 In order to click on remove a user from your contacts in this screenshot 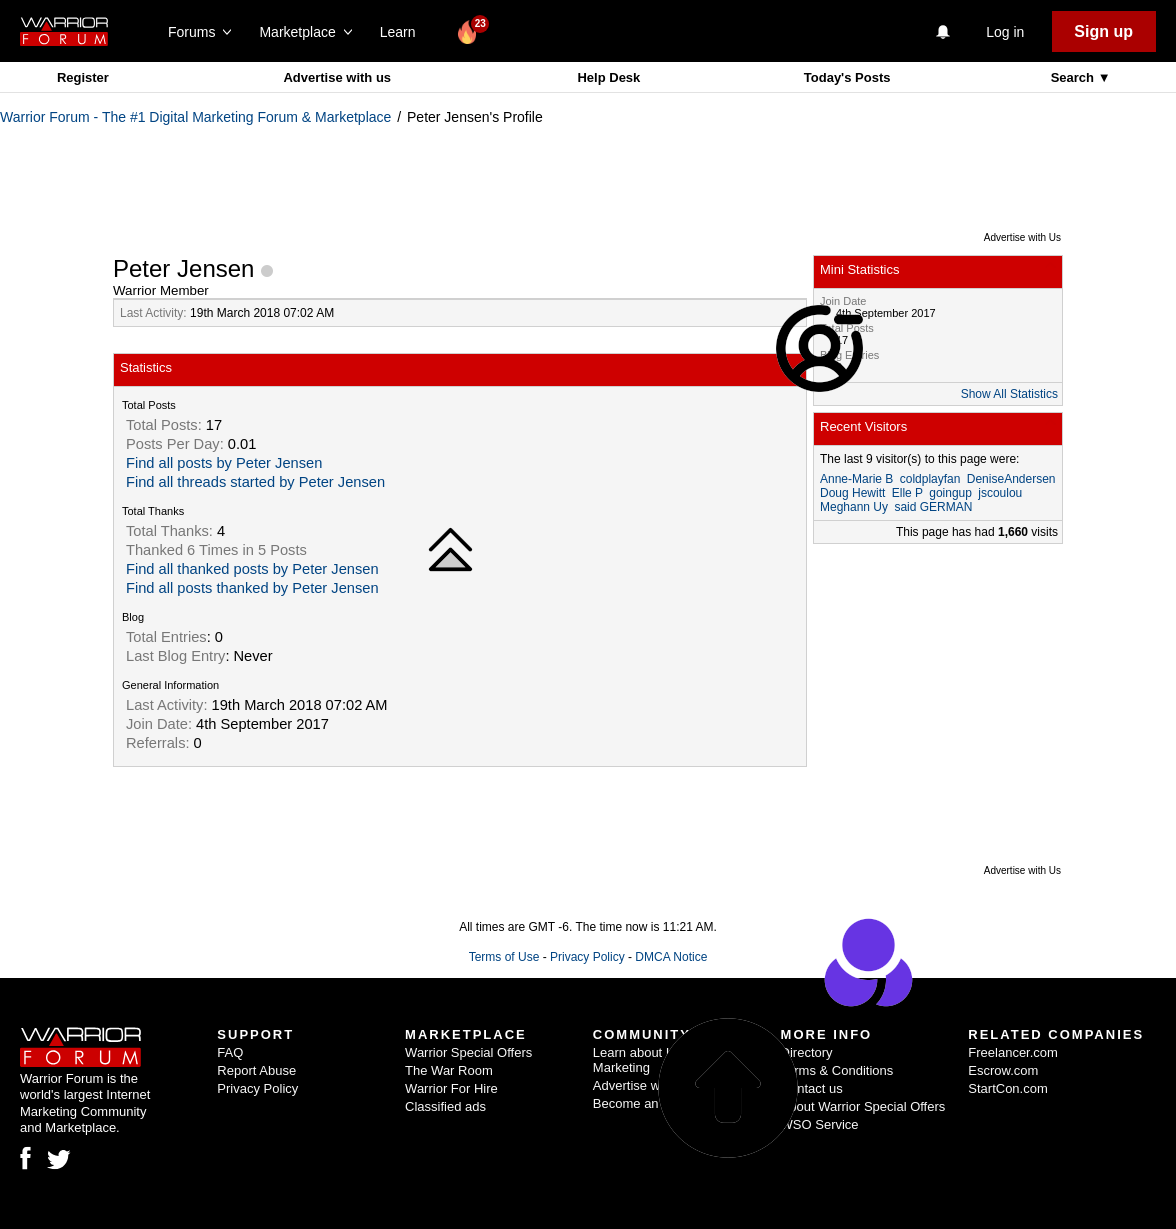, I will do `click(819, 348)`.